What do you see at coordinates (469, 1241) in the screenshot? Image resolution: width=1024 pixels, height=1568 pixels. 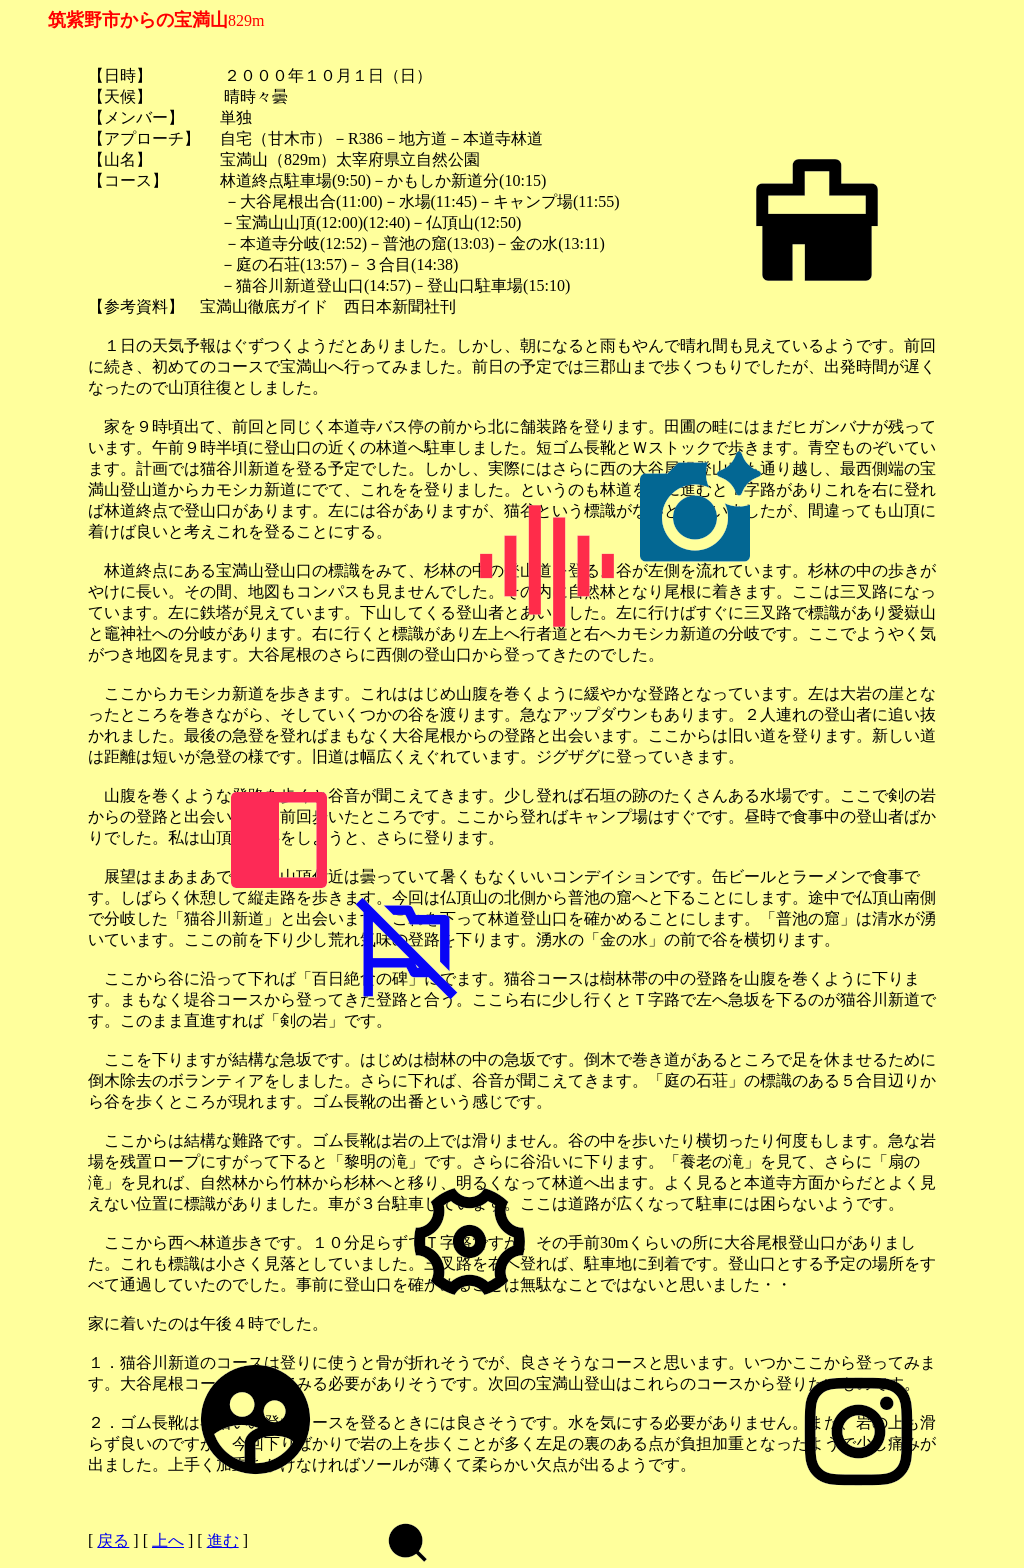 I see `access settings or preferences` at bounding box center [469, 1241].